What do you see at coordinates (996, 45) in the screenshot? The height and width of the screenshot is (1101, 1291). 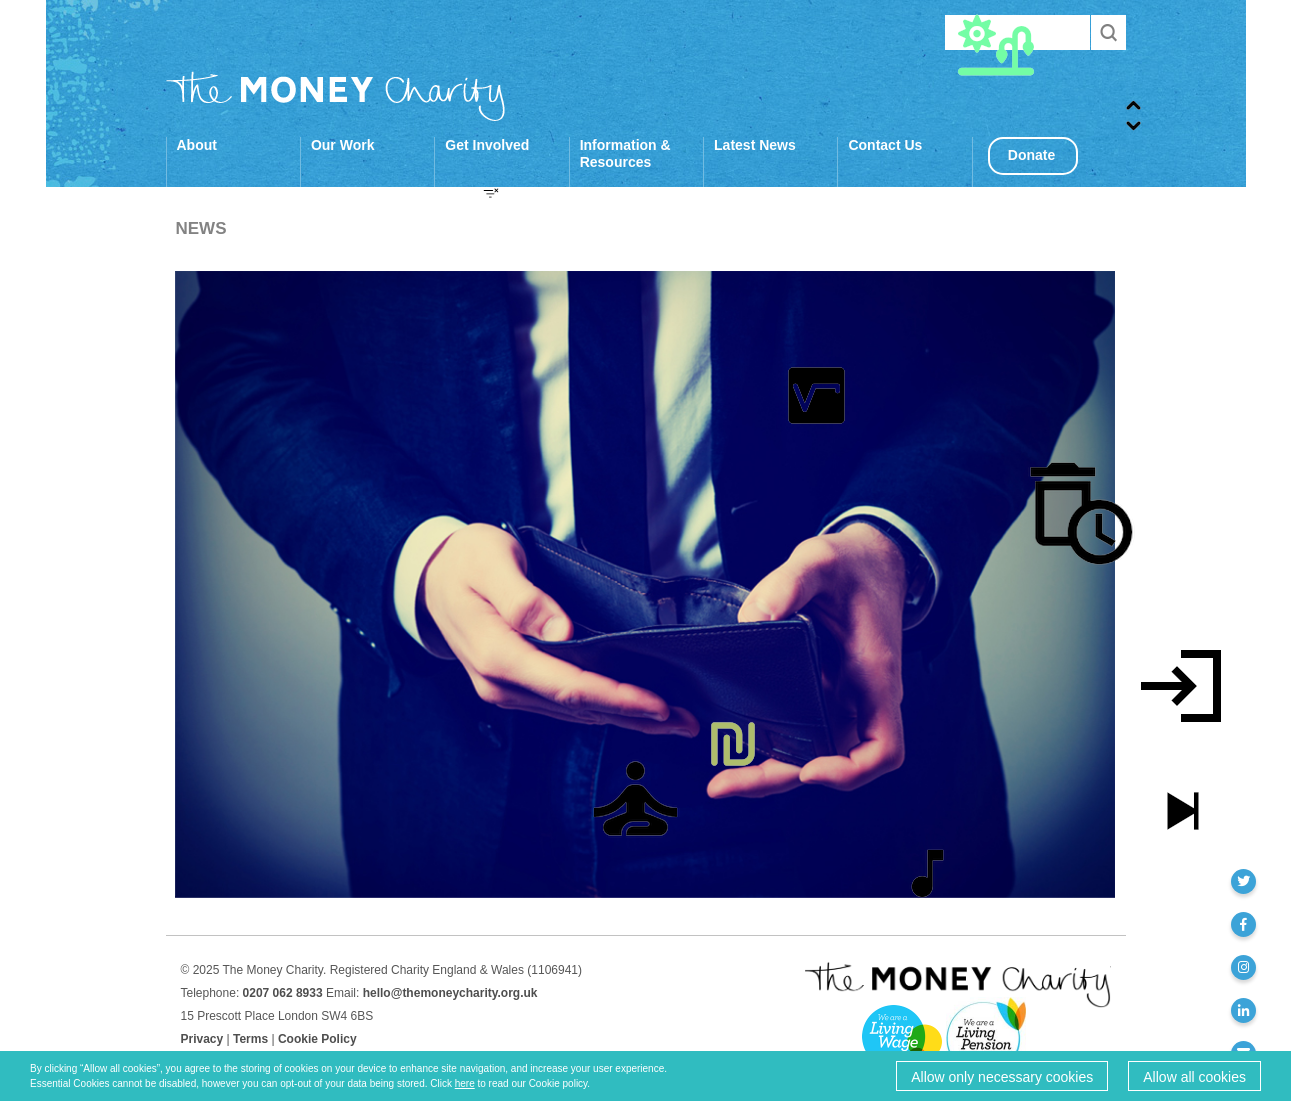 I see `indicates drought or dry weather conditions` at bounding box center [996, 45].